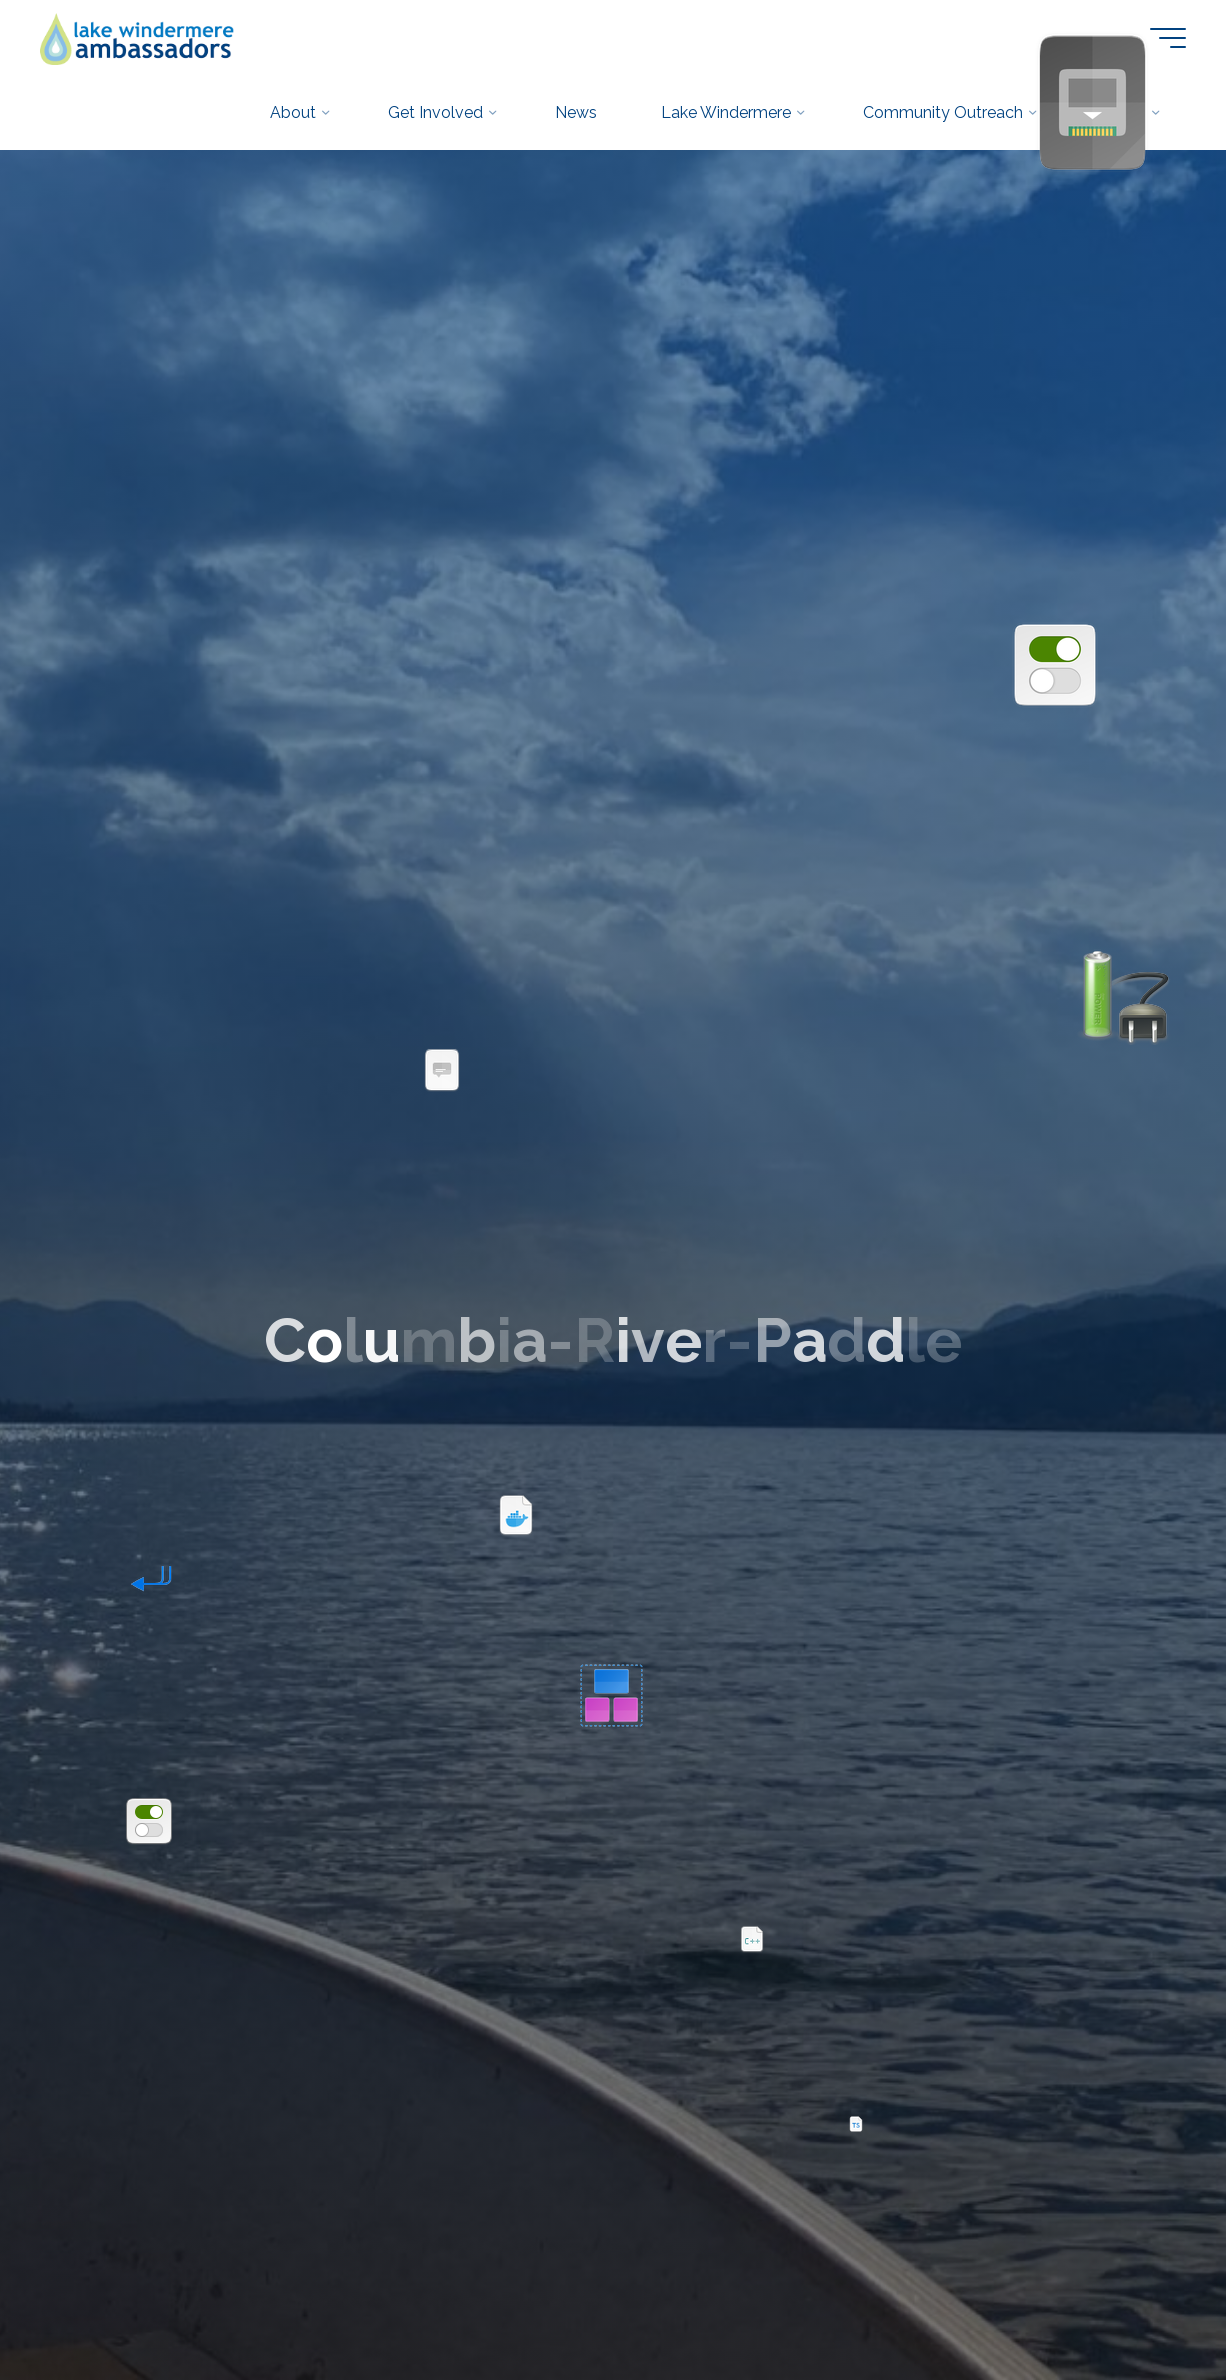  Describe the element at coordinates (1121, 995) in the screenshot. I see `battery fully charged and connected to power` at that location.